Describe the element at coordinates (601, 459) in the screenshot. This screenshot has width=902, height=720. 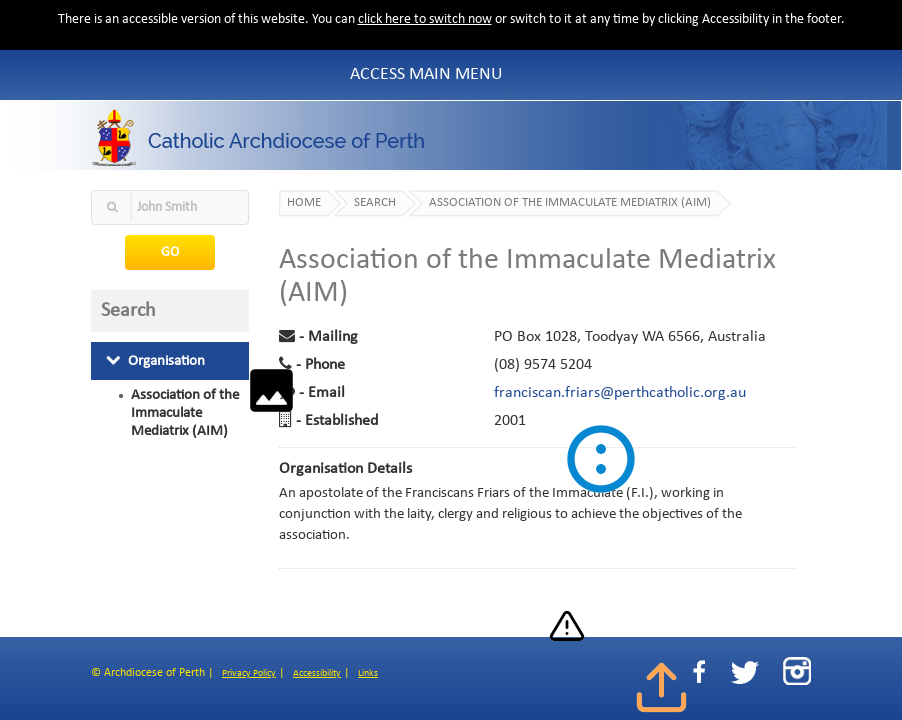
I see `open more options menu` at that location.